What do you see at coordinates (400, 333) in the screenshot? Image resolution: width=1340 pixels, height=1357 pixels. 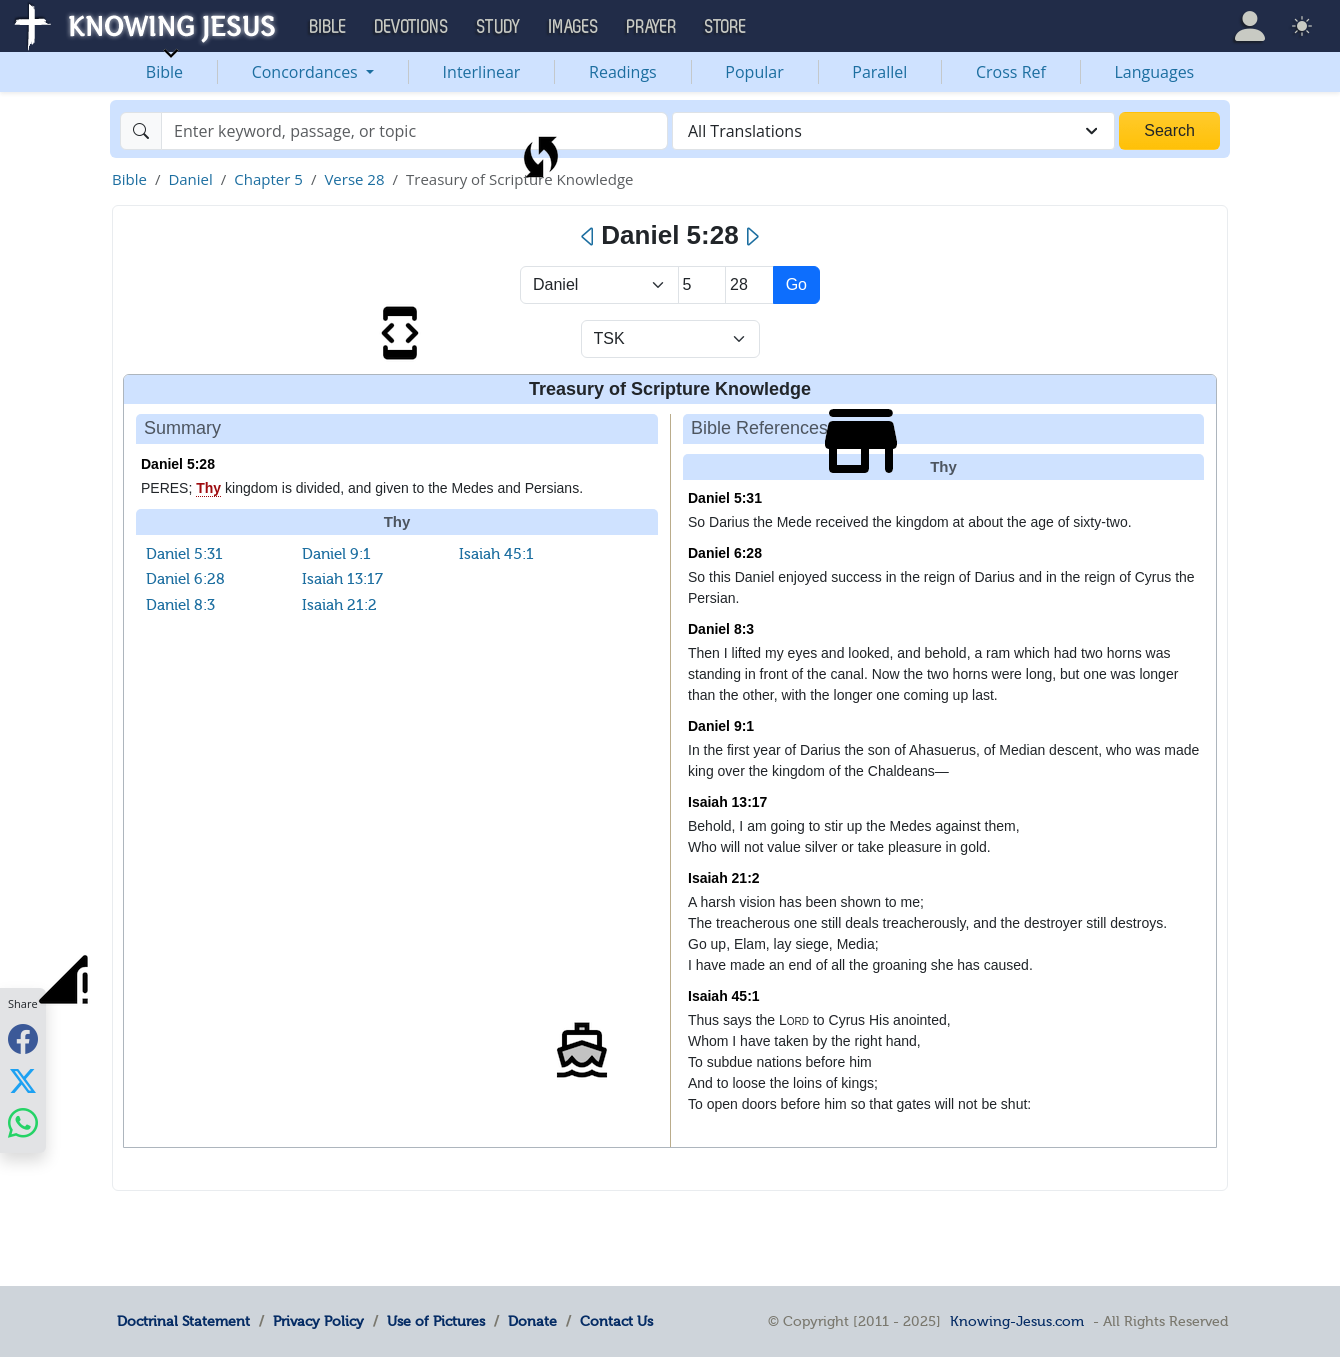 I see `access developer mode settings` at bounding box center [400, 333].